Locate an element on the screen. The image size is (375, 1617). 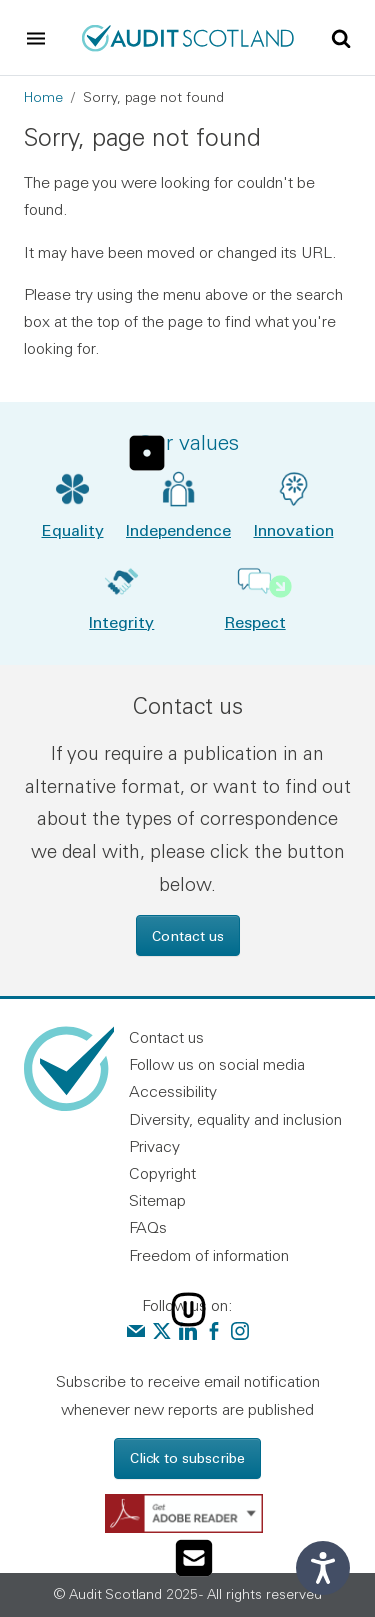
navigate to the next section diagonally is located at coordinates (280, 586).